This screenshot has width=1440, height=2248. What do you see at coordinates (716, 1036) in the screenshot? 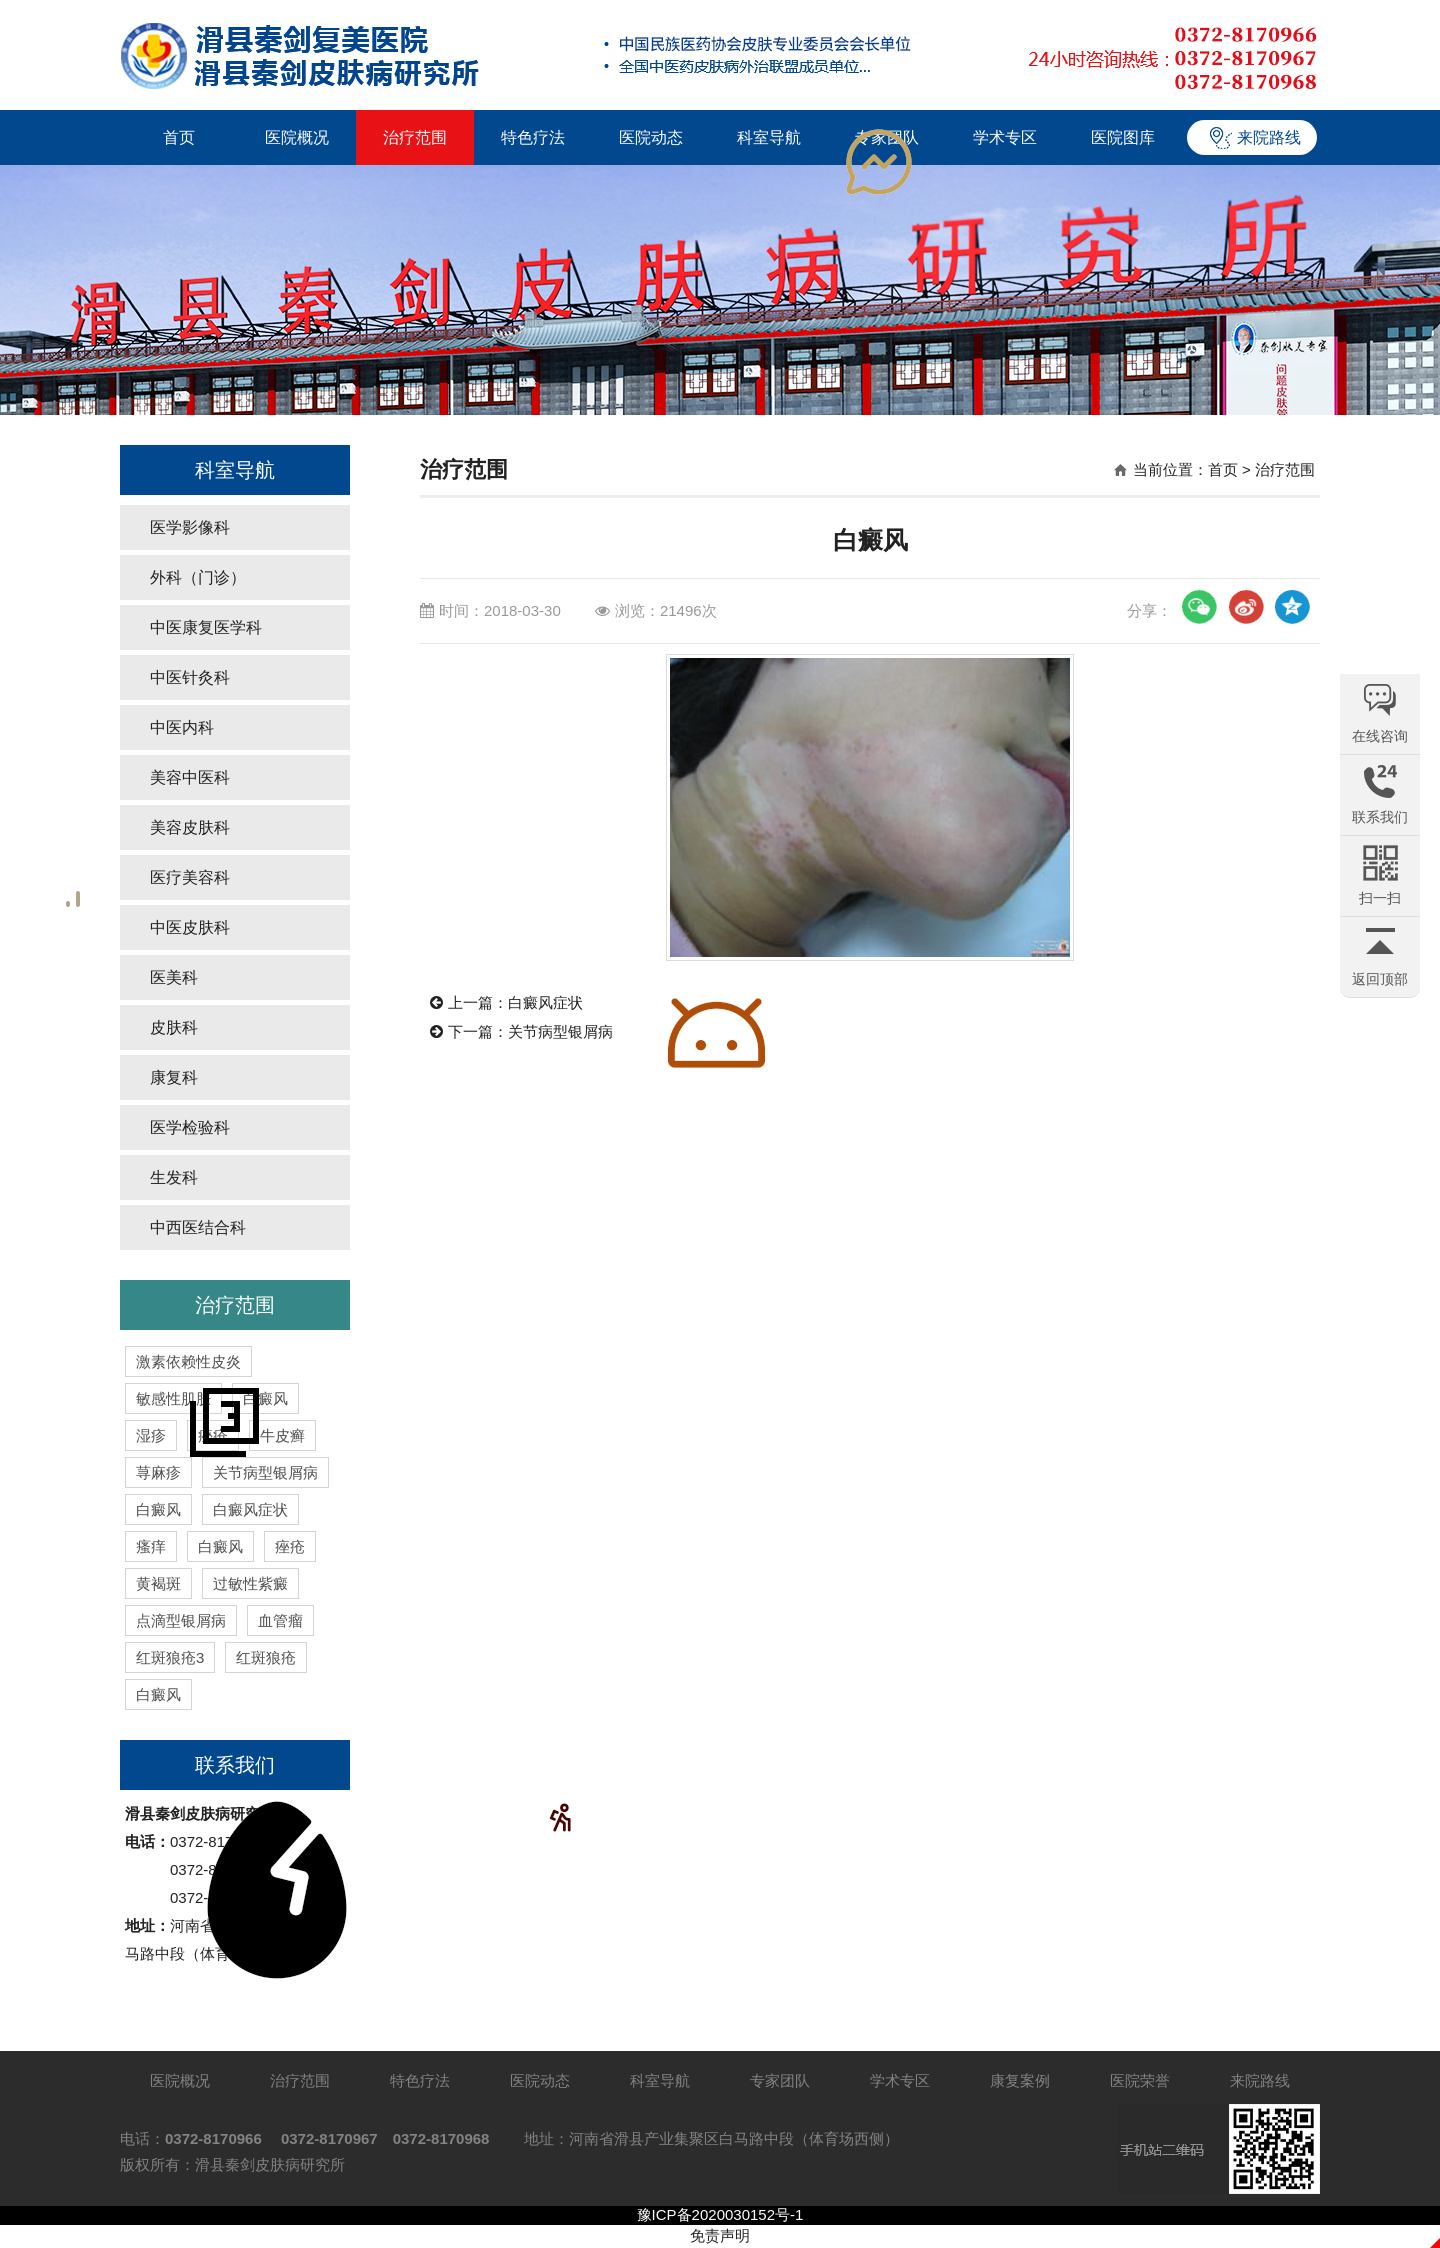
I see `android operating system indicator` at bounding box center [716, 1036].